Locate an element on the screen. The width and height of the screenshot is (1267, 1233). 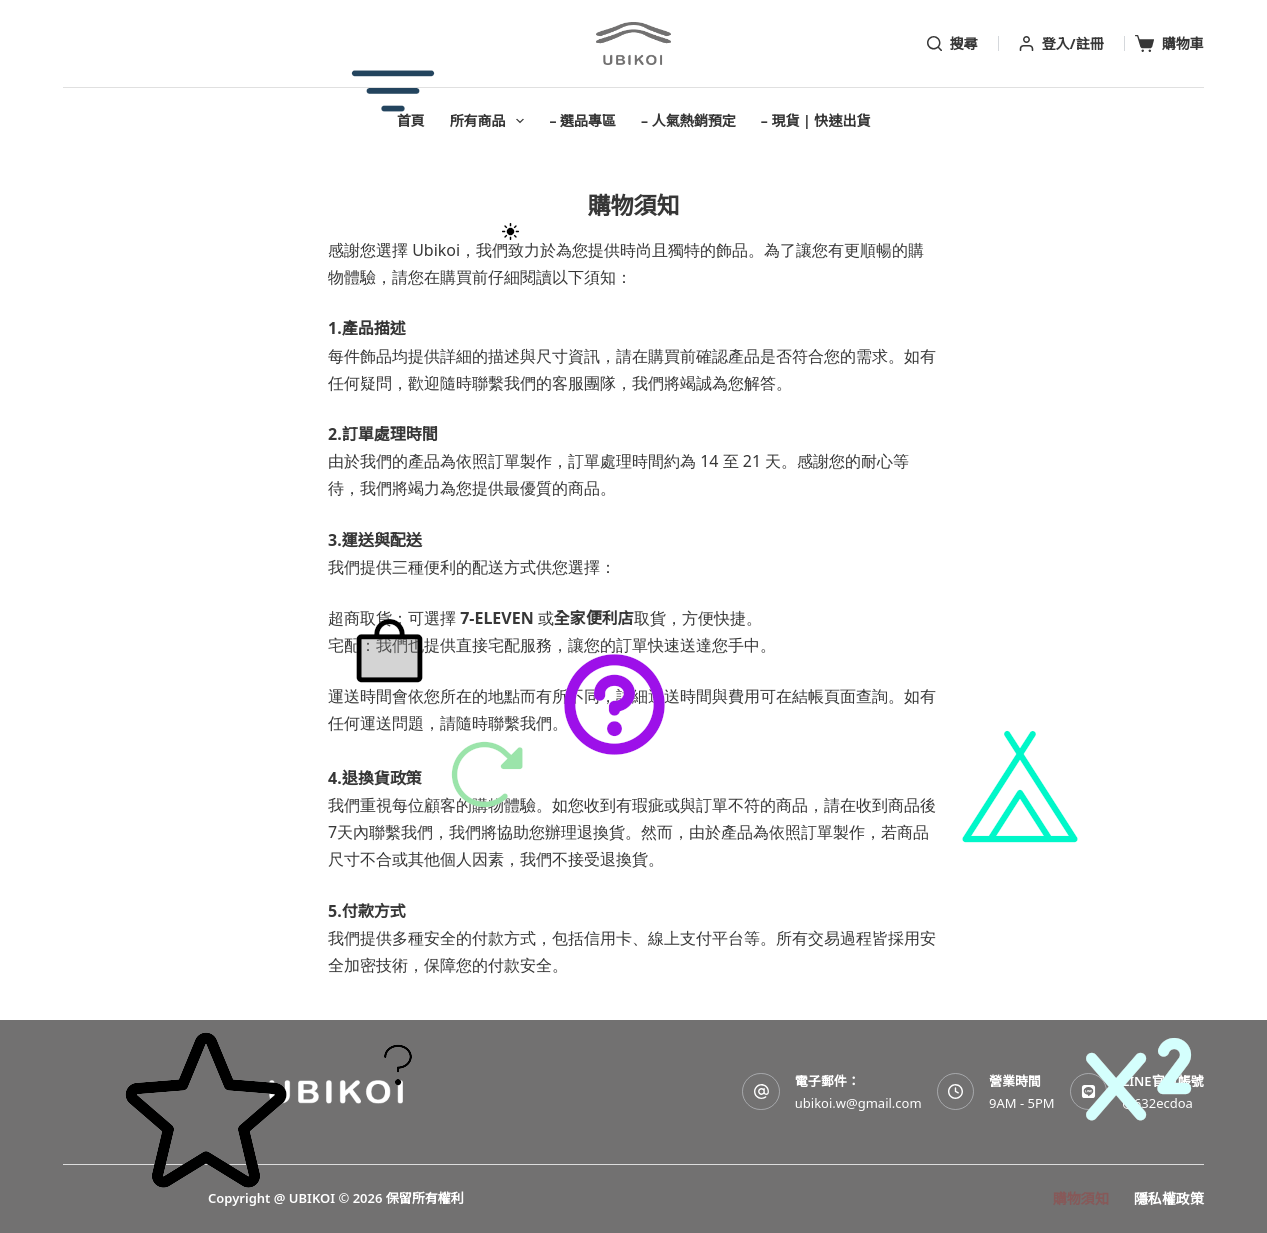
switch to light mode is located at coordinates (510, 231).